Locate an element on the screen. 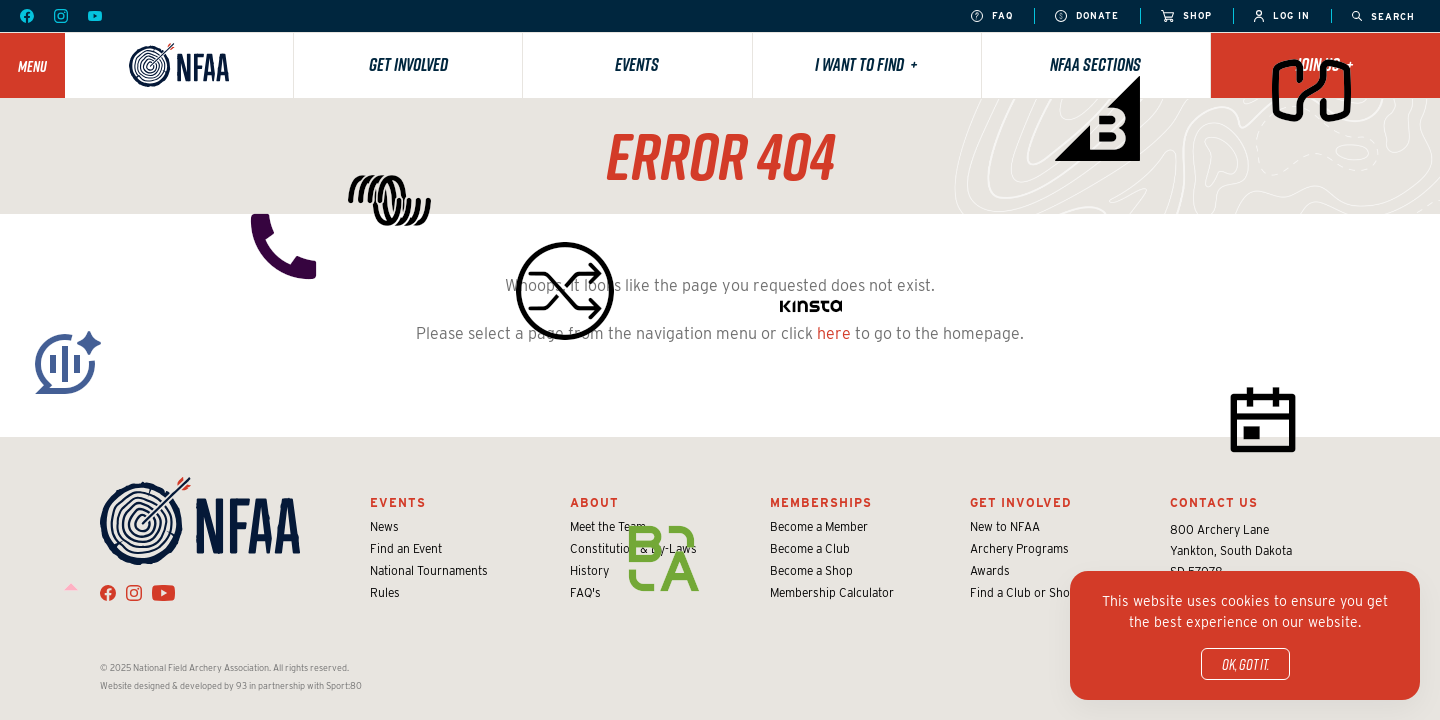  start an AI voice conversation is located at coordinates (65, 364).